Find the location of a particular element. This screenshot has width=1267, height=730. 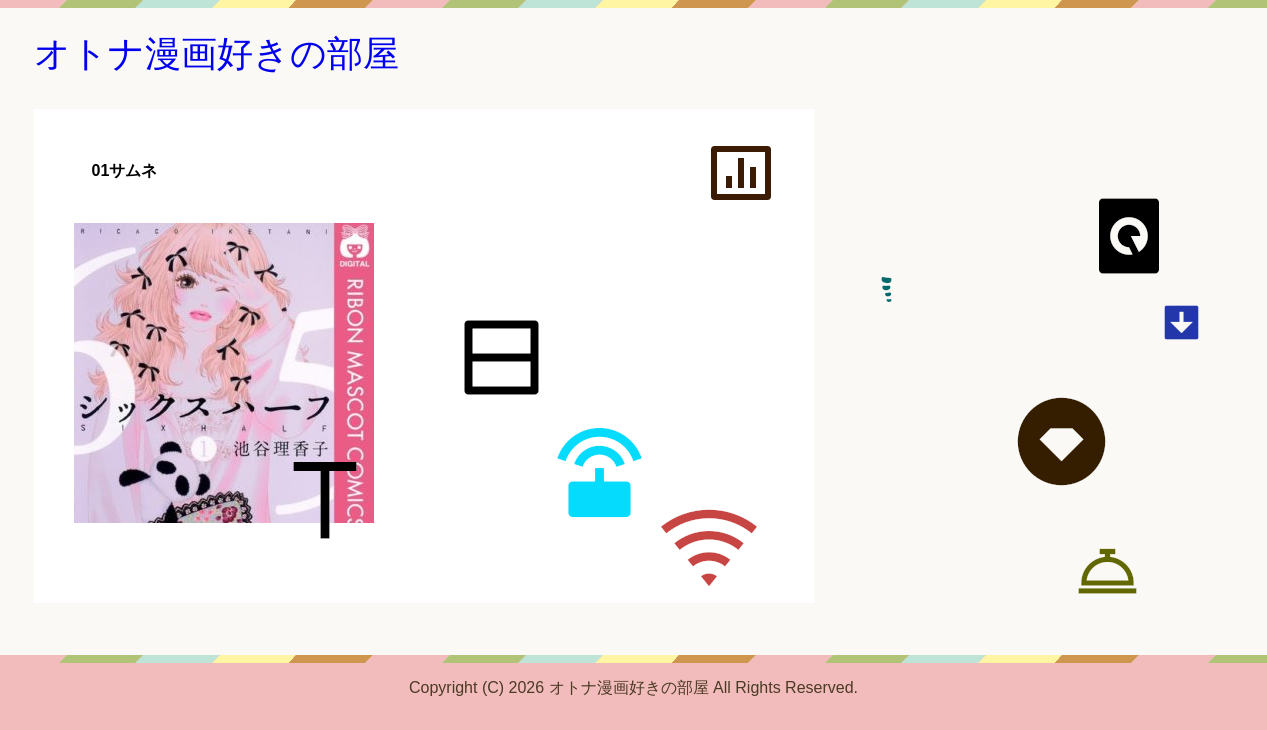

spine game engine logo is located at coordinates (886, 289).